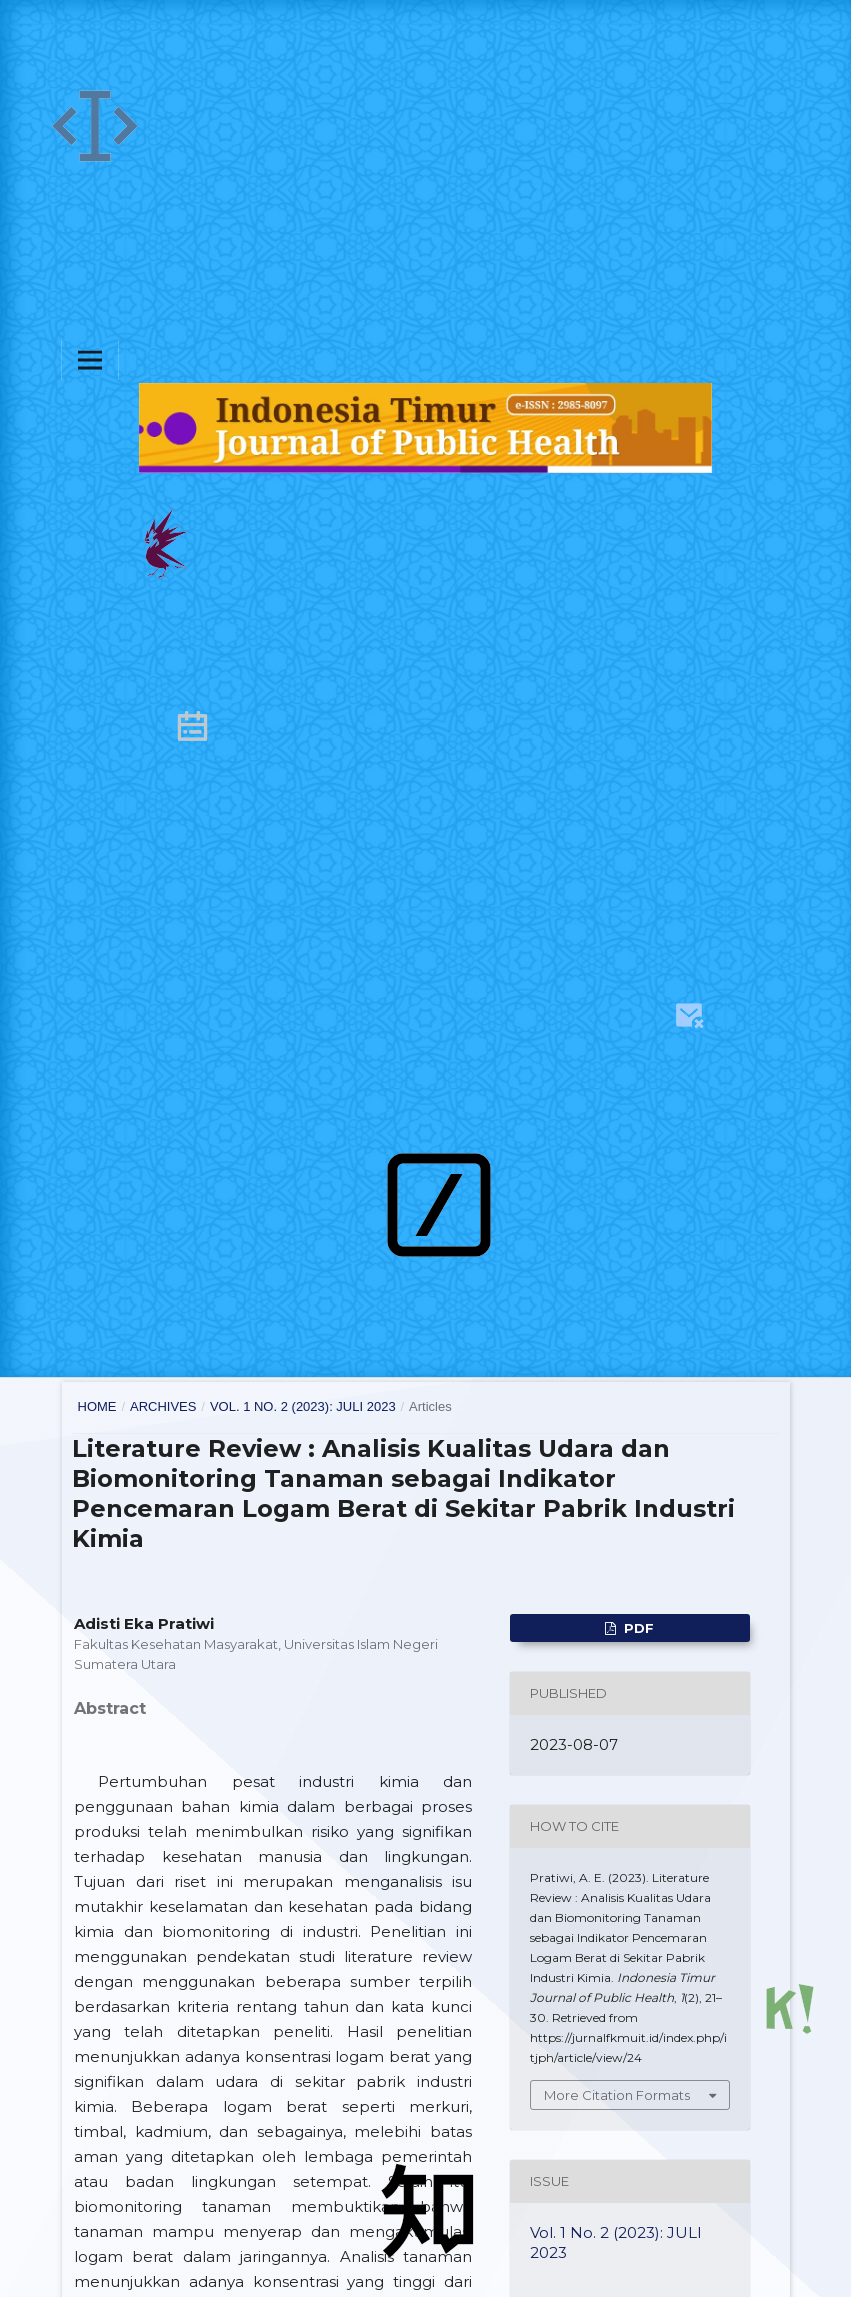  What do you see at coordinates (428, 2209) in the screenshot?
I see `open zhihu app` at bounding box center [428, 2209].